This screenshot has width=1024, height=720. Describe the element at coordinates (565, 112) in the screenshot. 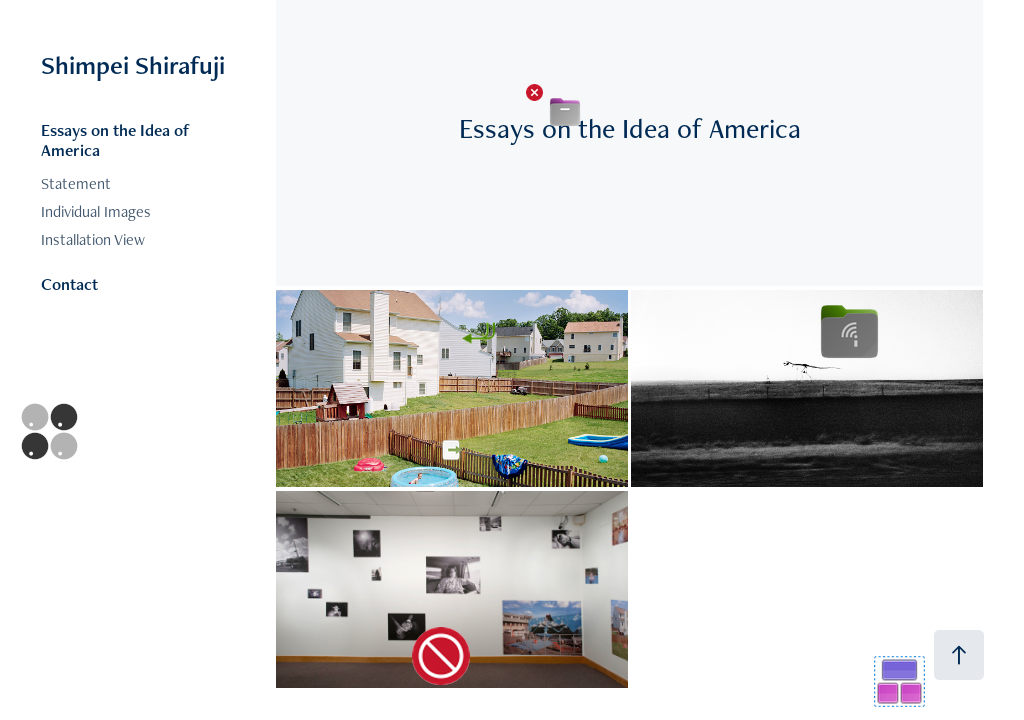

I see `open the file manager` at that location.